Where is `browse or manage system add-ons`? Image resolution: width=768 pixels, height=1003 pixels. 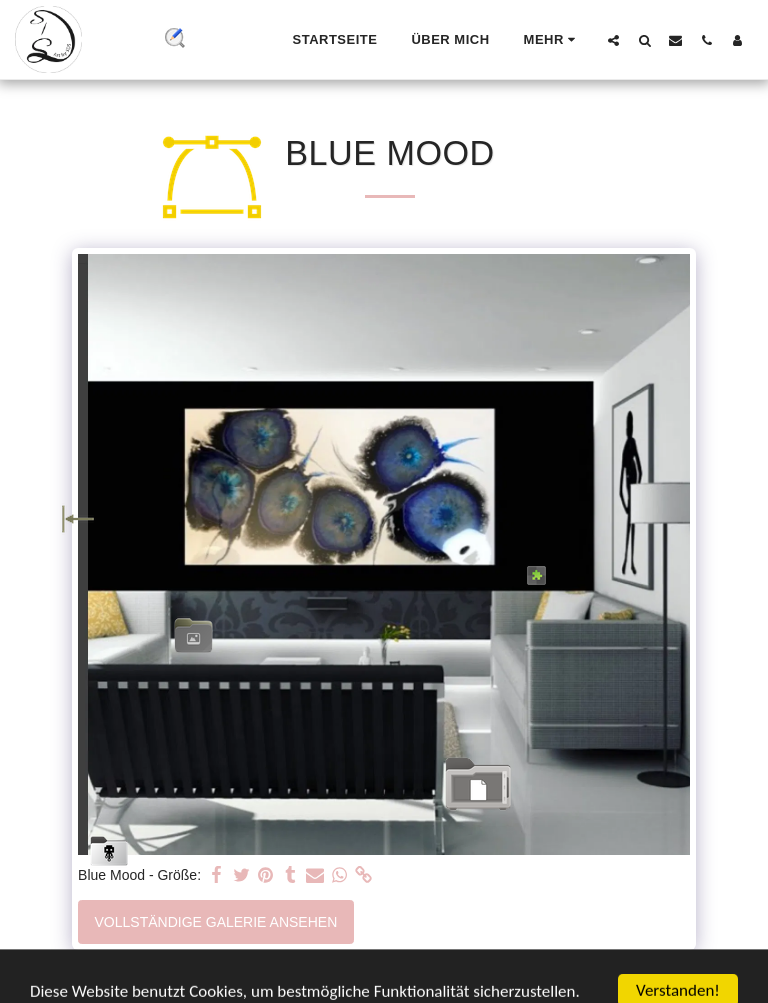 browse or manage system add-ons is located at coordinates (536, 575).